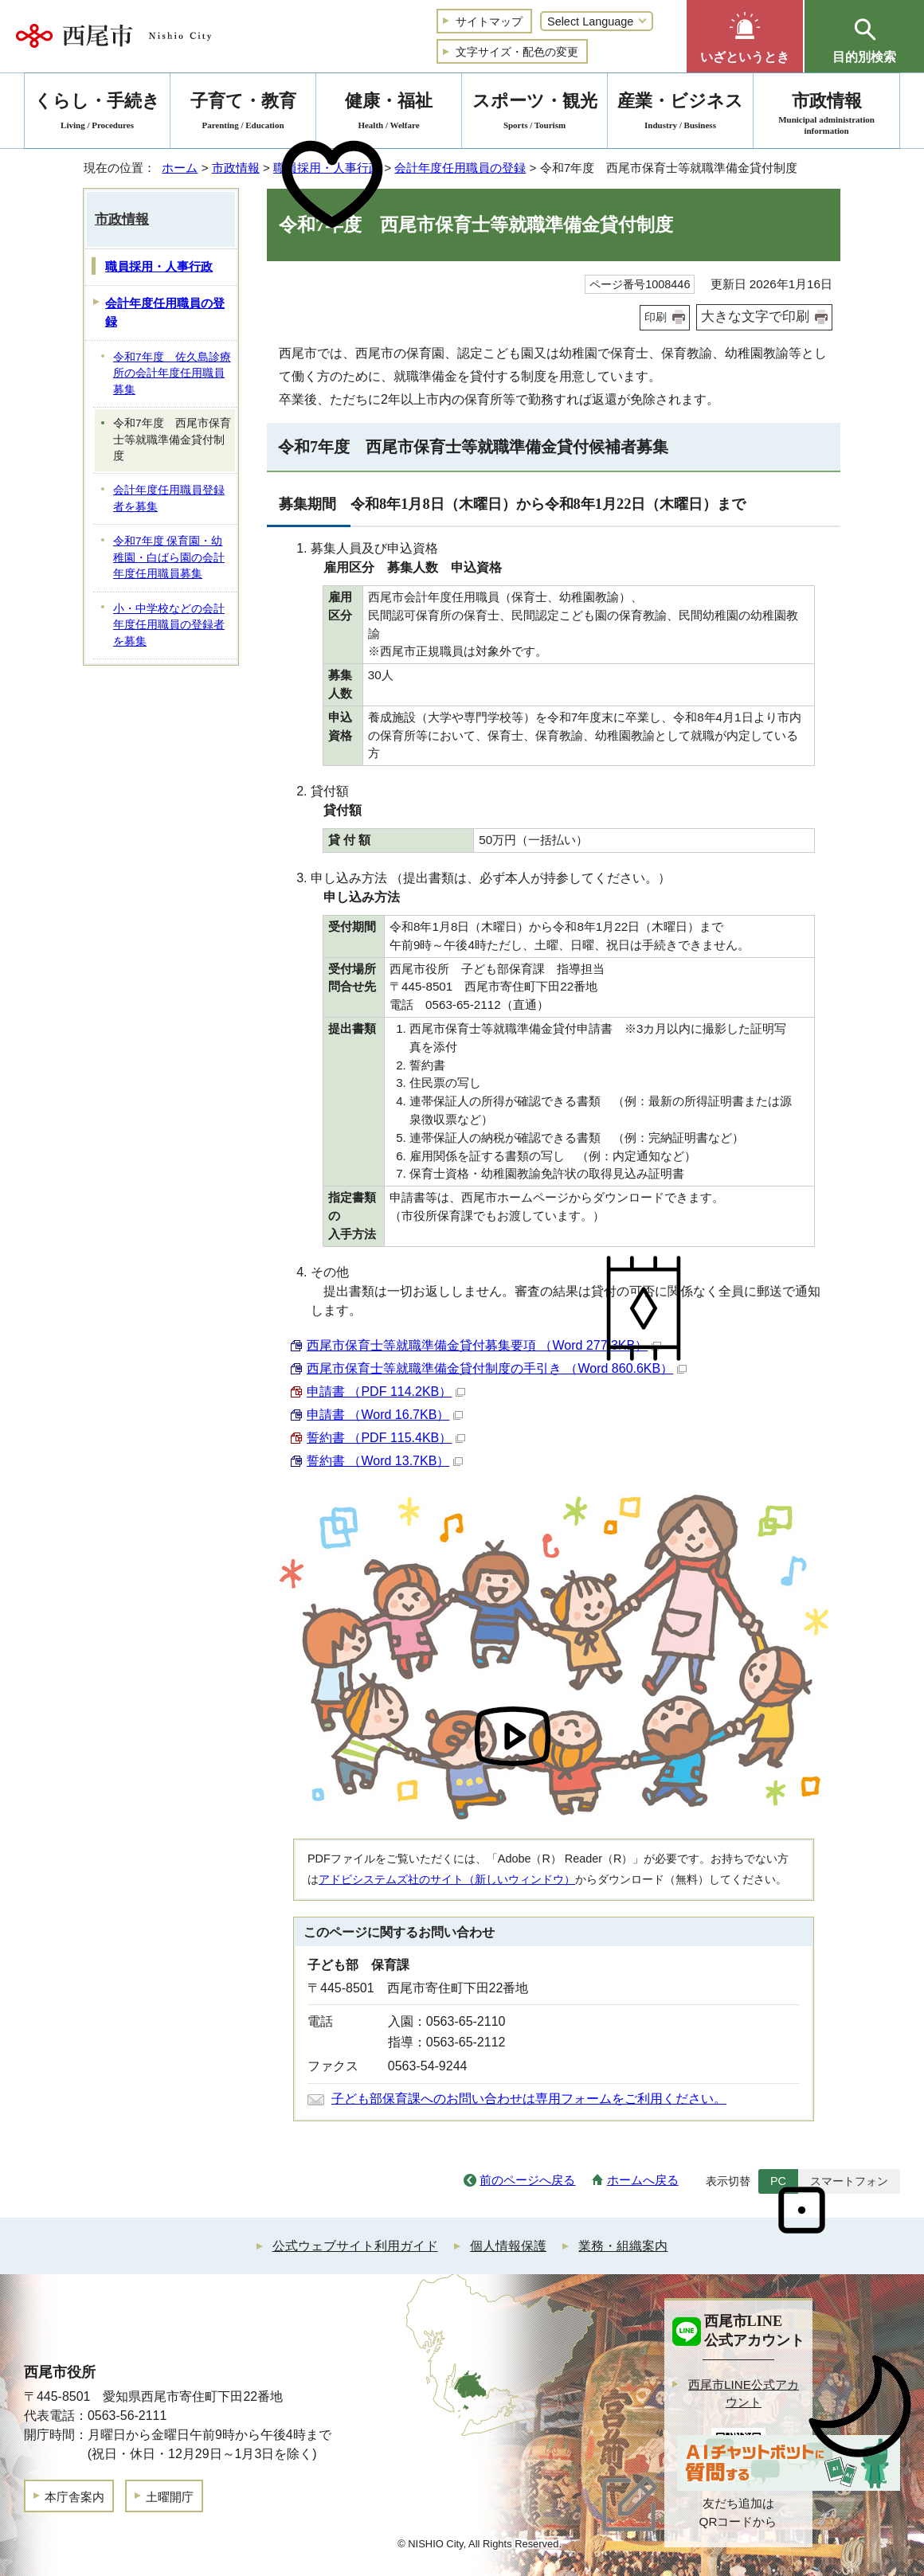 The image size is (924, 2576). I want to click on open youtube, so click(512, 1736).